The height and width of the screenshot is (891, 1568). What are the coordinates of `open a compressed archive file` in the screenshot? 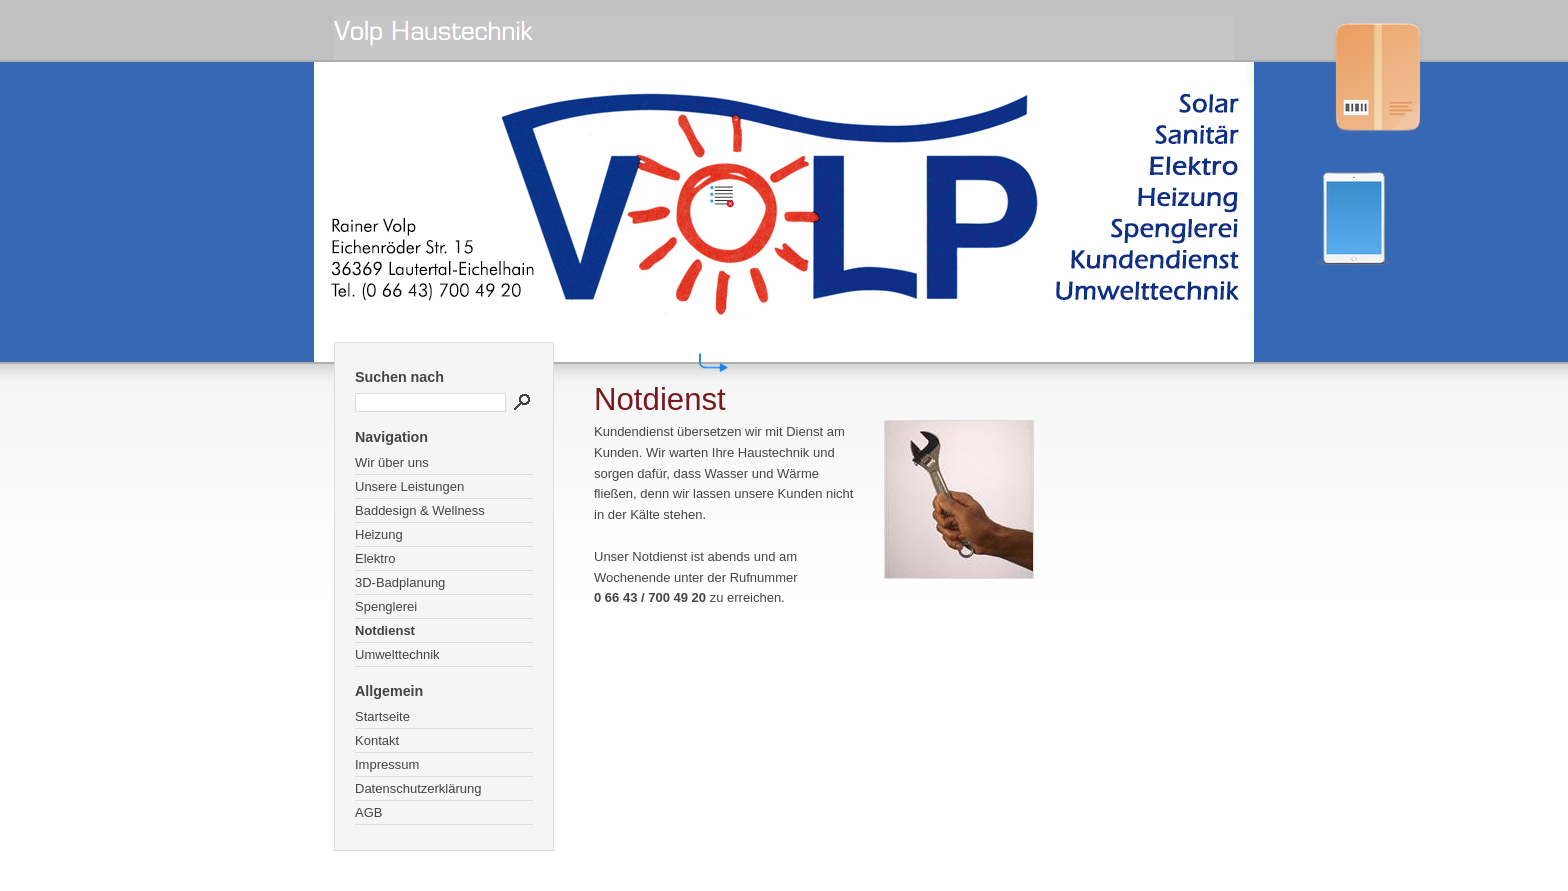 It's located at (1378, 77).